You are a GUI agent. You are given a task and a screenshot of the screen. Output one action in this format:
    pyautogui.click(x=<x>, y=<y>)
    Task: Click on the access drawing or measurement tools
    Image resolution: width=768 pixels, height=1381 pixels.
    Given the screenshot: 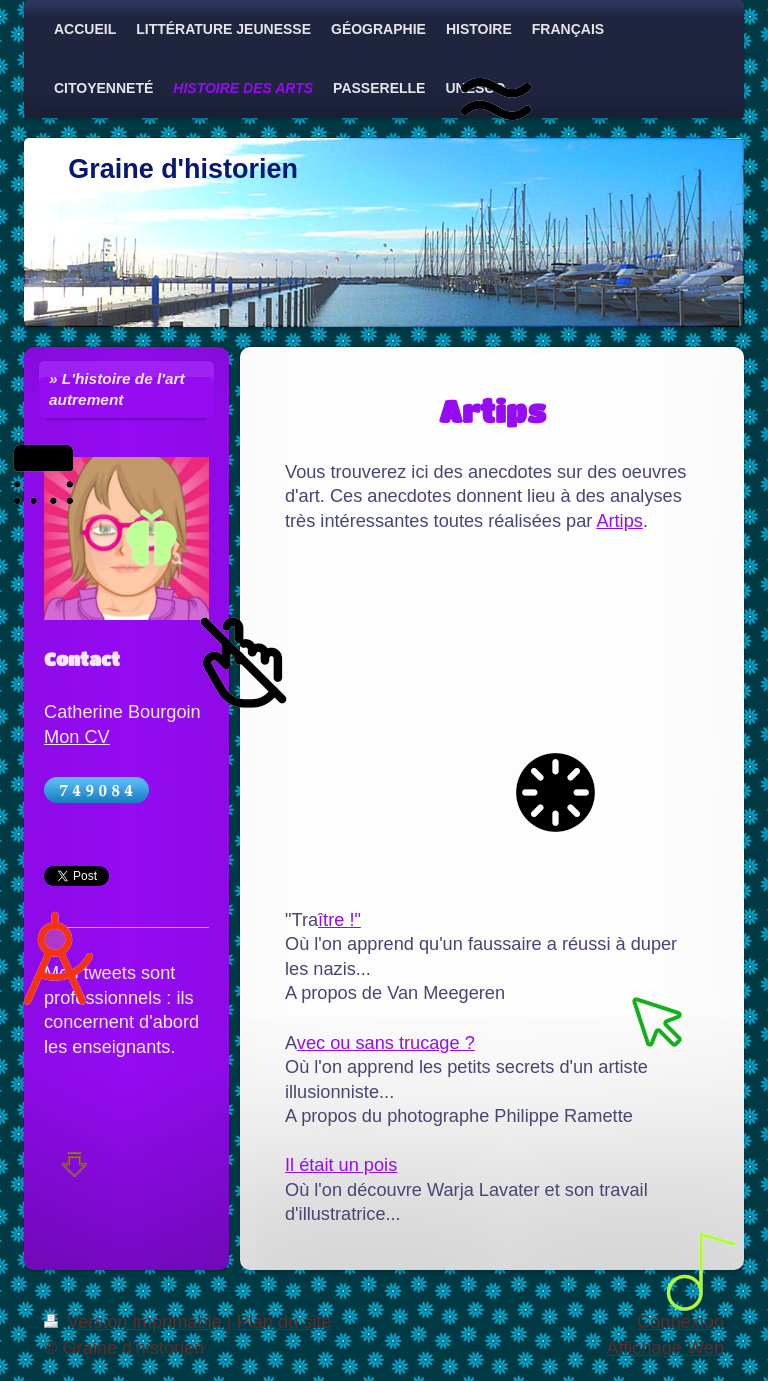 What is the action you would take?
    pyautogui.click(x=55, y=960)
    